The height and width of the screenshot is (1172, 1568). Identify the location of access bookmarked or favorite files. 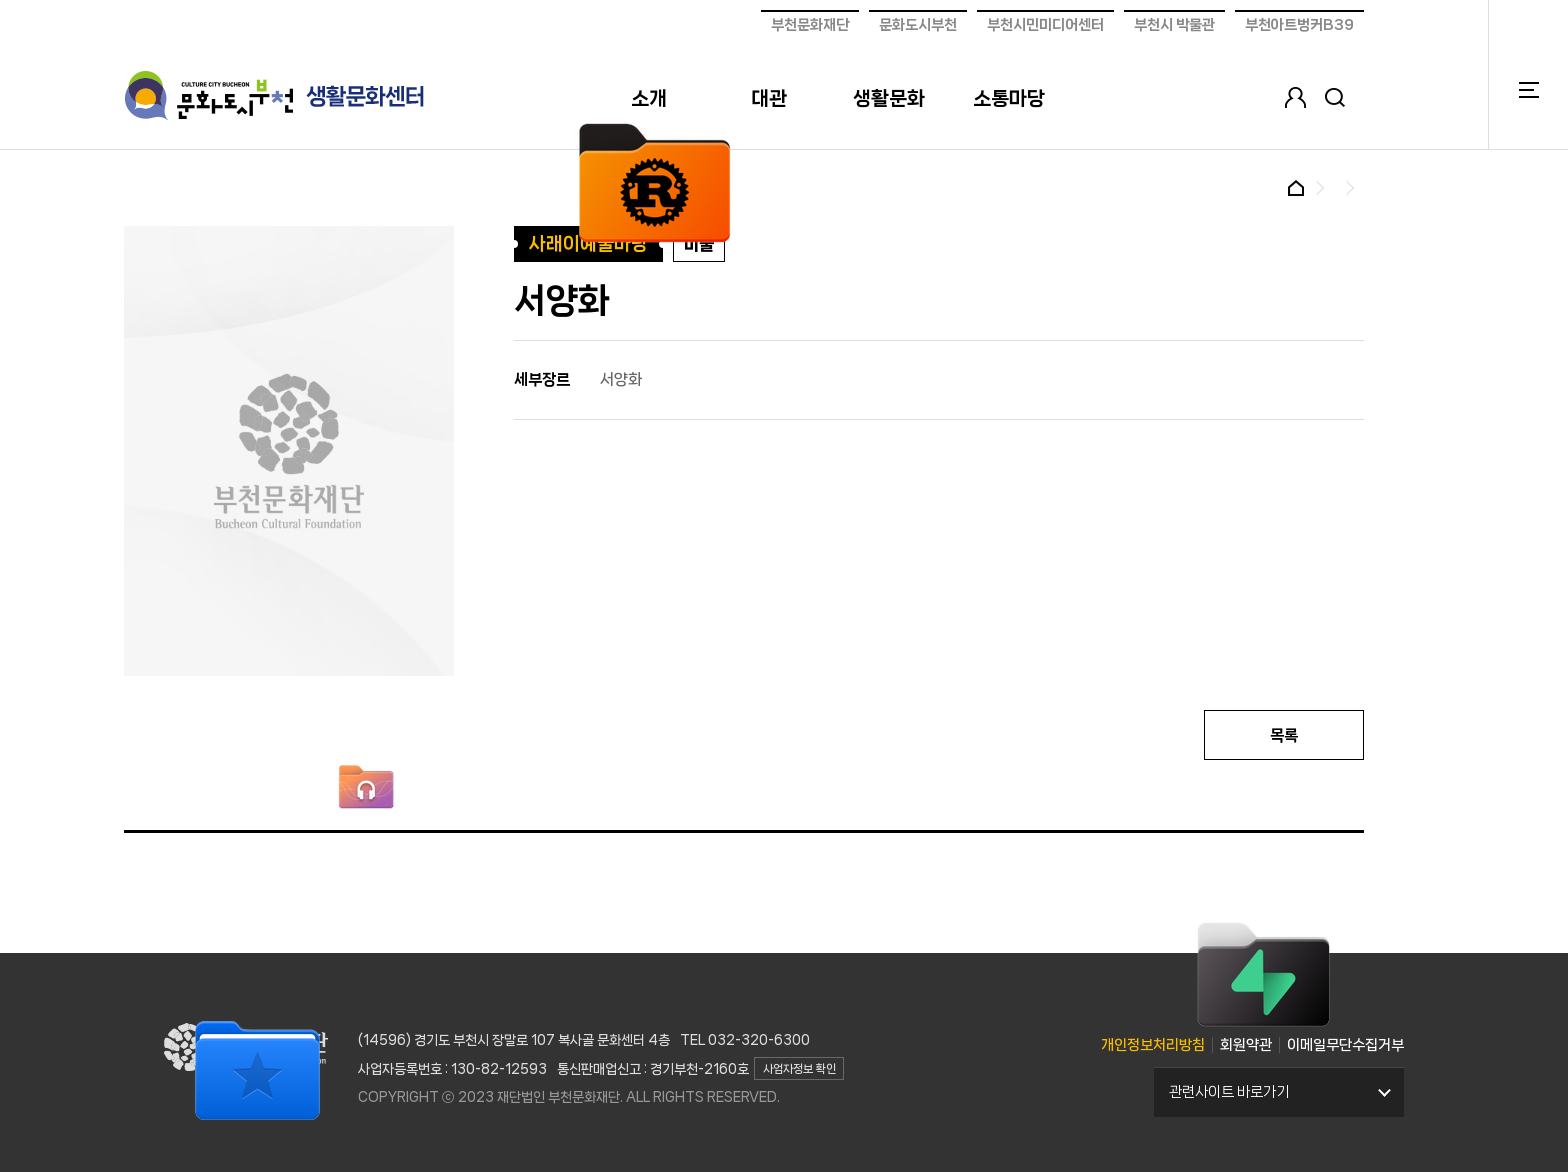
(257, 1070).